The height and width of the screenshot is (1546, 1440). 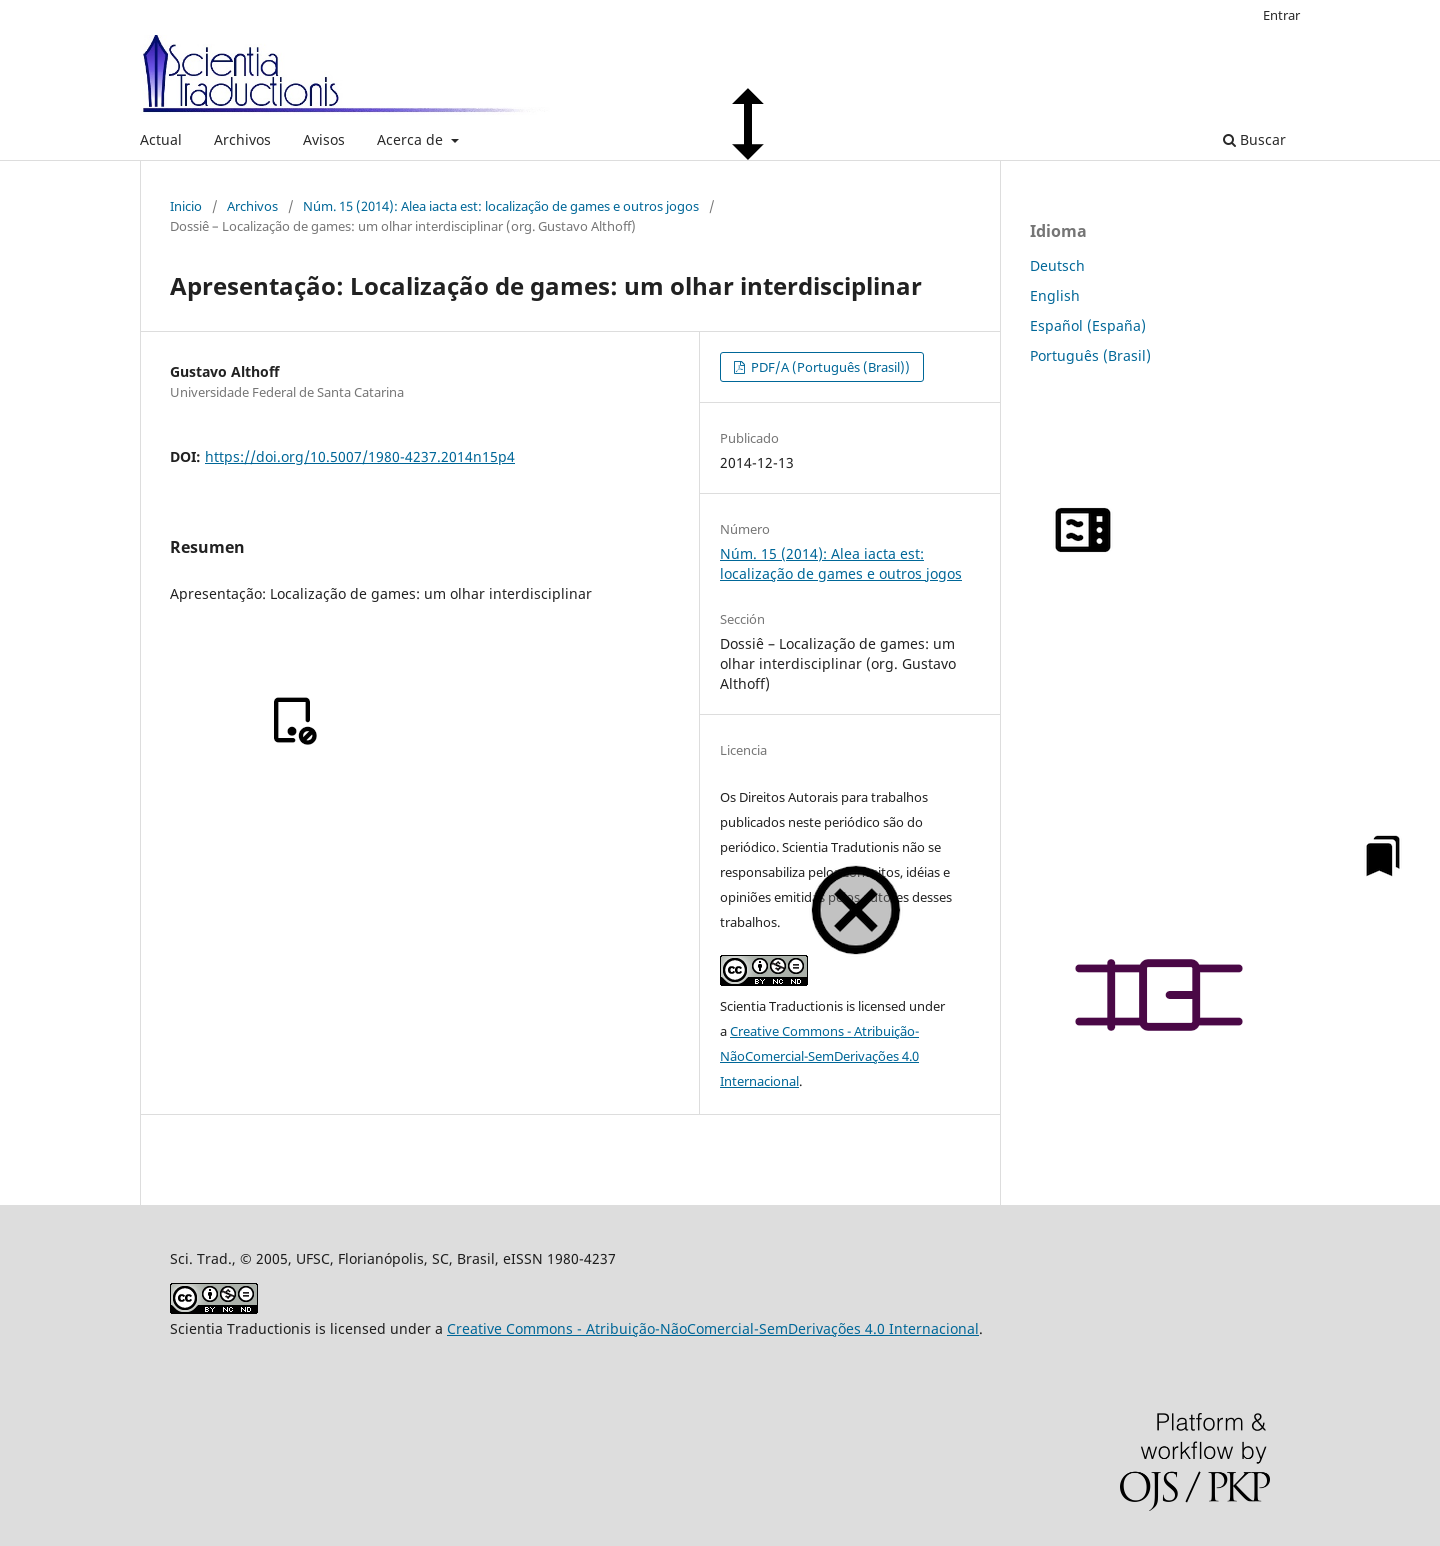 I want to click on cancel or close the current action, so click(x=856, y=910).